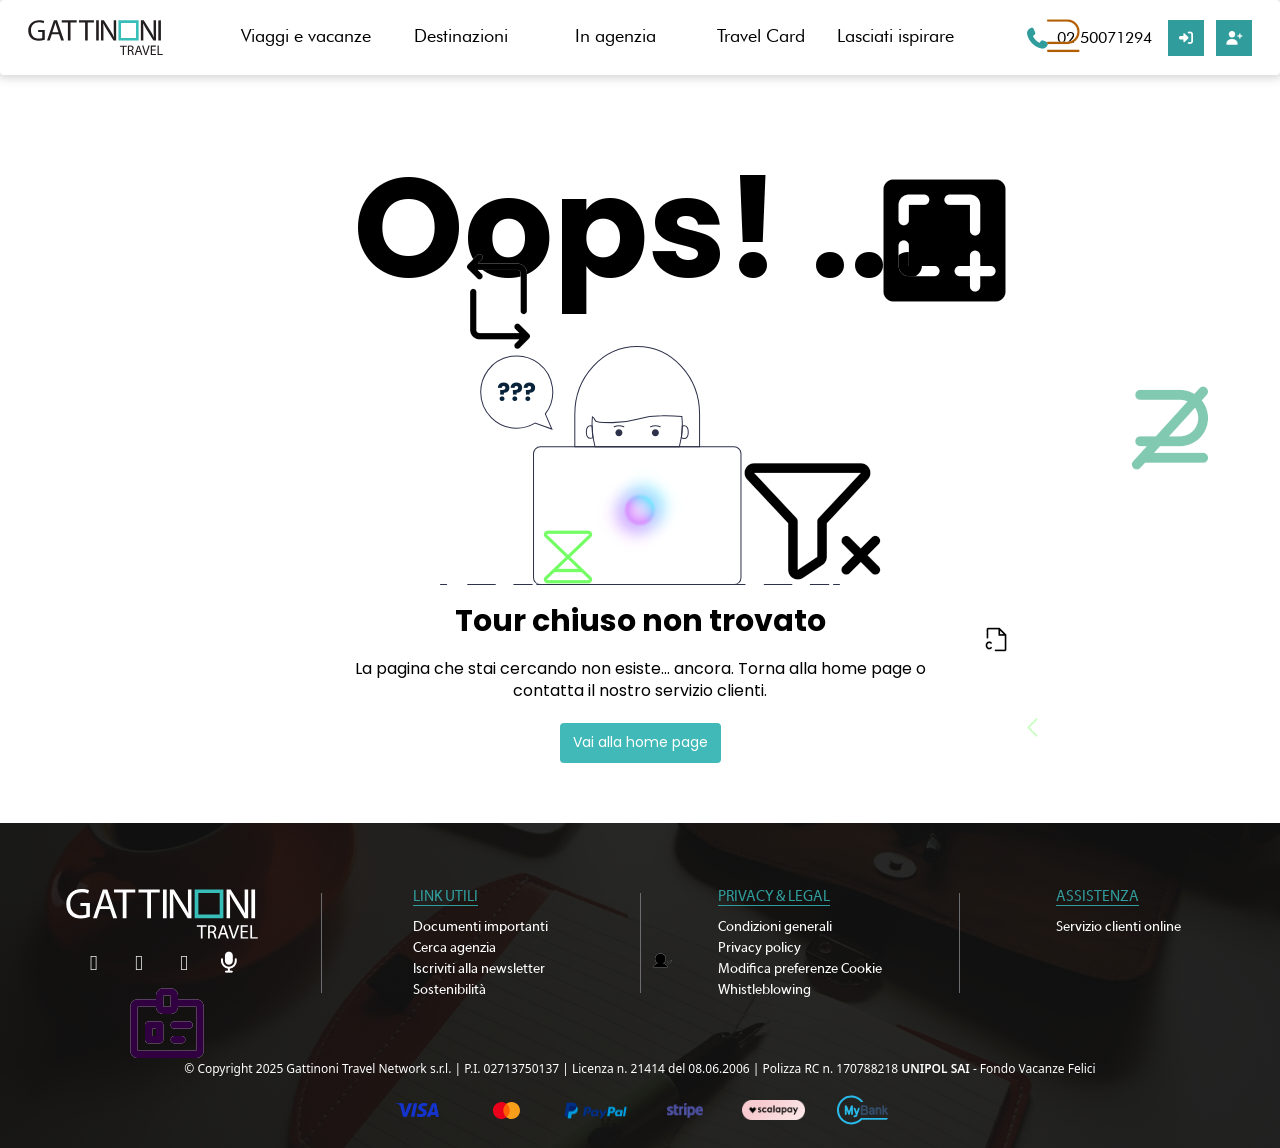 This screenshot has height=1148, width=1280. Describe the element at coordinates (1062, 36) in the screenshot. I see `indicates a superset mathematical relationship` at that location.